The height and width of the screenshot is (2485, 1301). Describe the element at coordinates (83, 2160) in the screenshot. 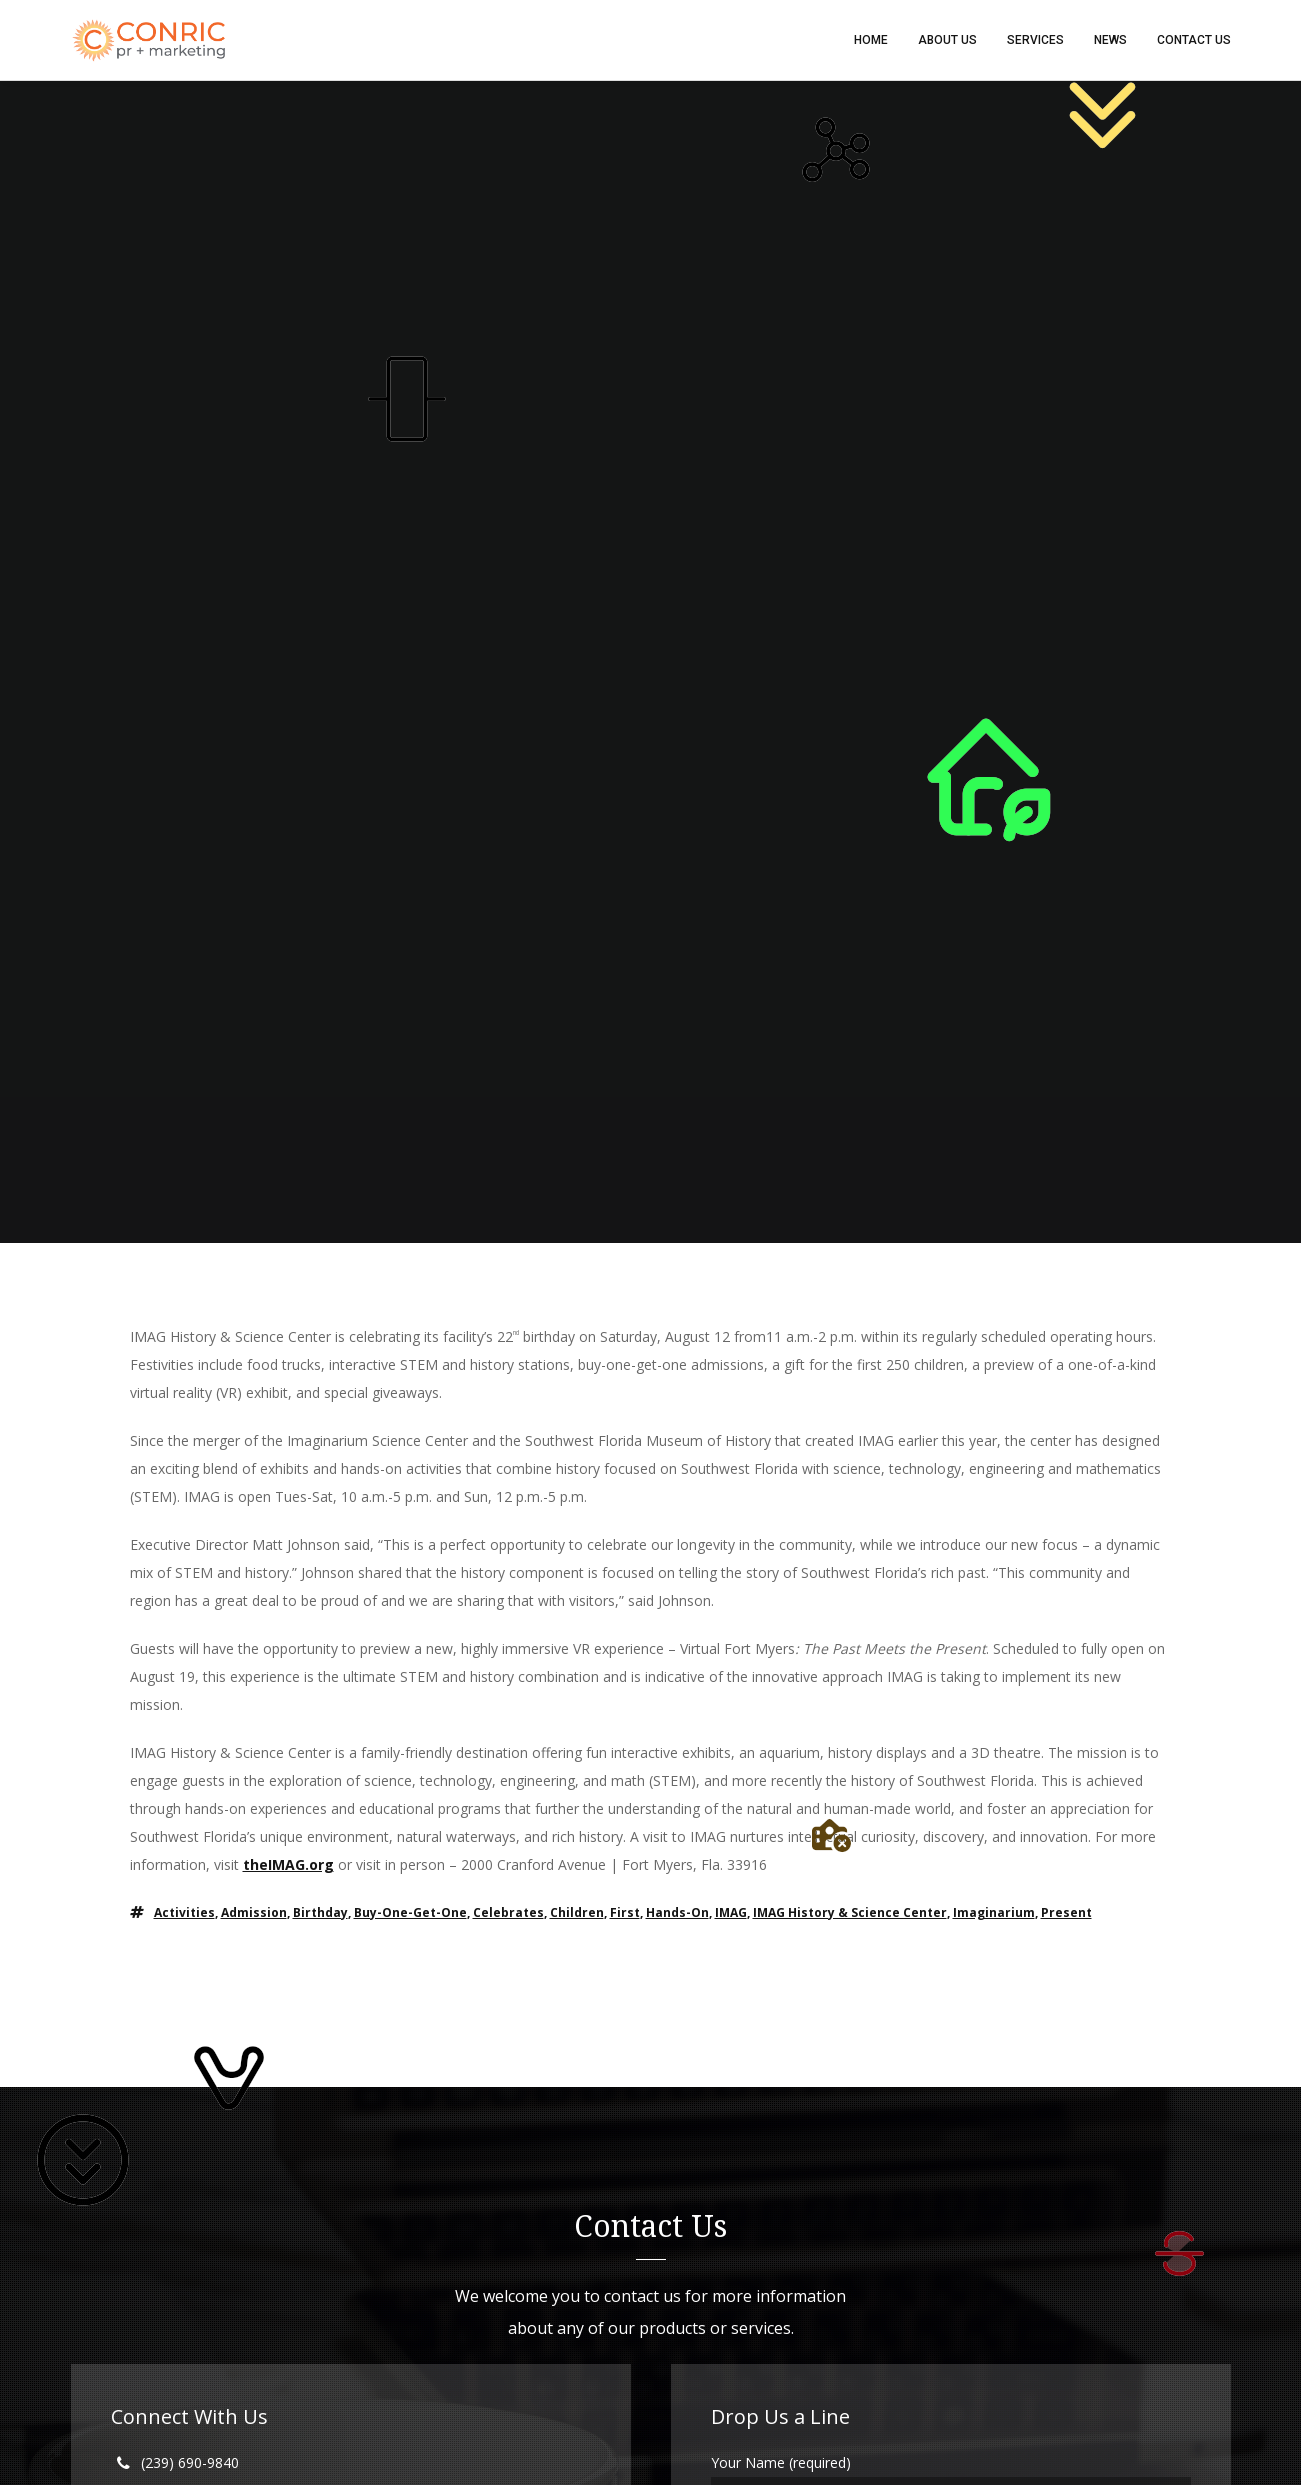

I see `expand all content below` at that location.